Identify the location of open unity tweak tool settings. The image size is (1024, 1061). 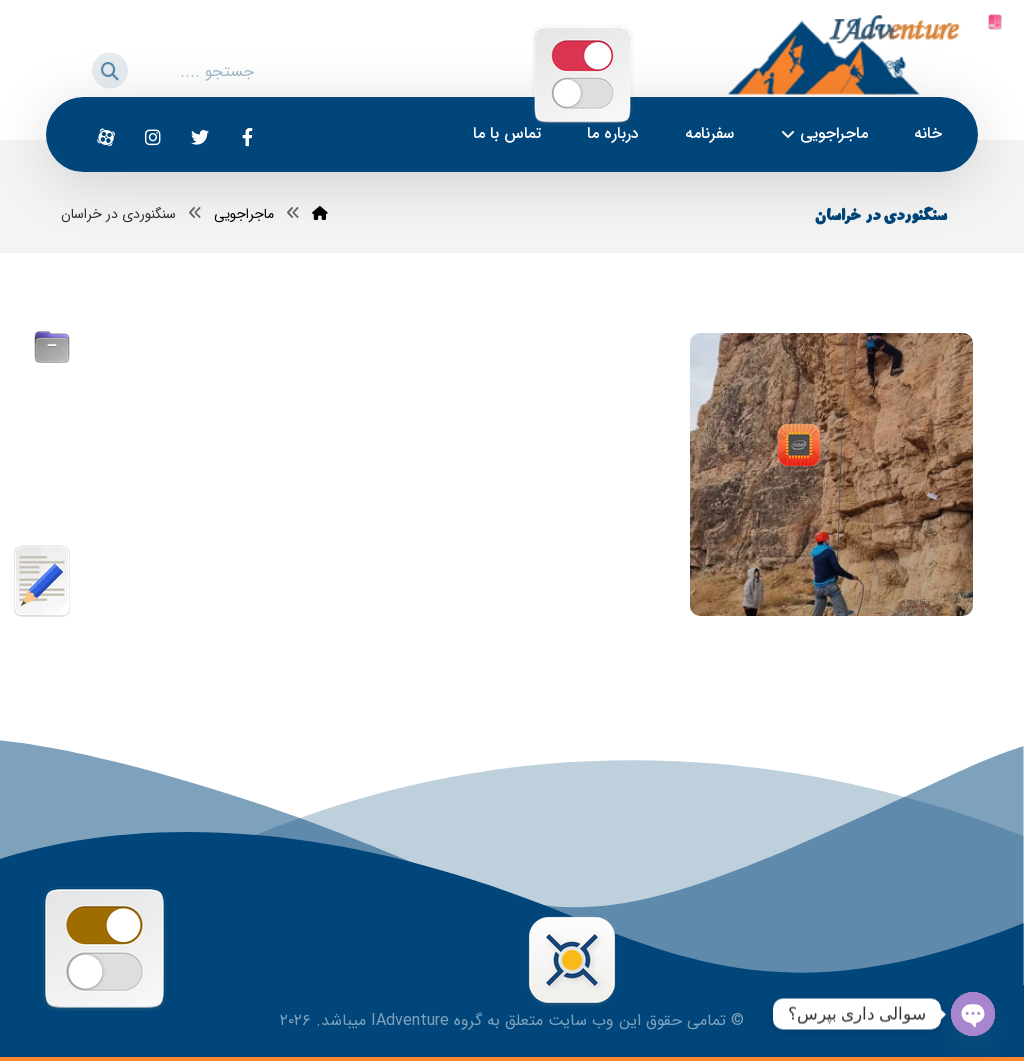
(582, 74).